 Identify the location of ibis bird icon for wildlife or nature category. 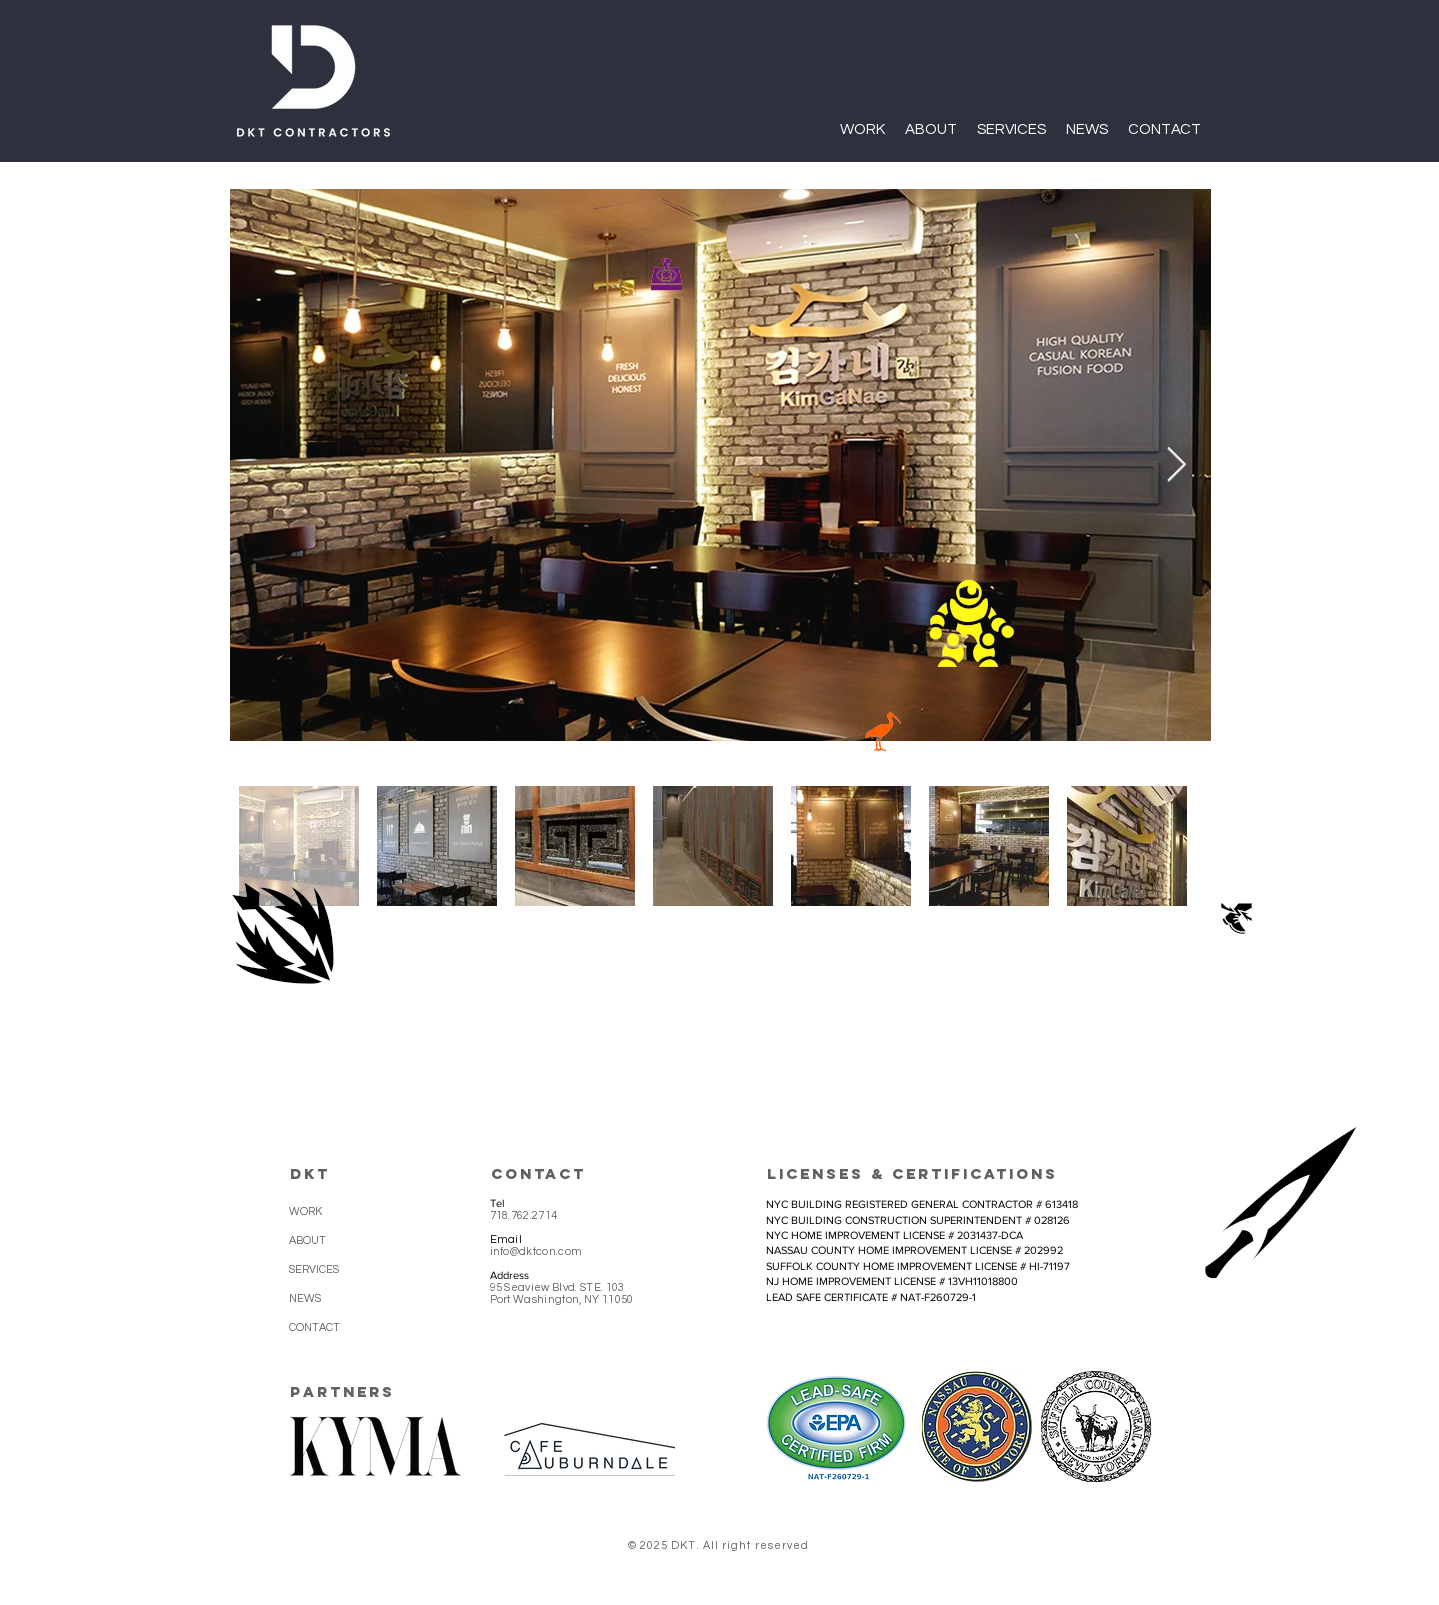
(883, 732).